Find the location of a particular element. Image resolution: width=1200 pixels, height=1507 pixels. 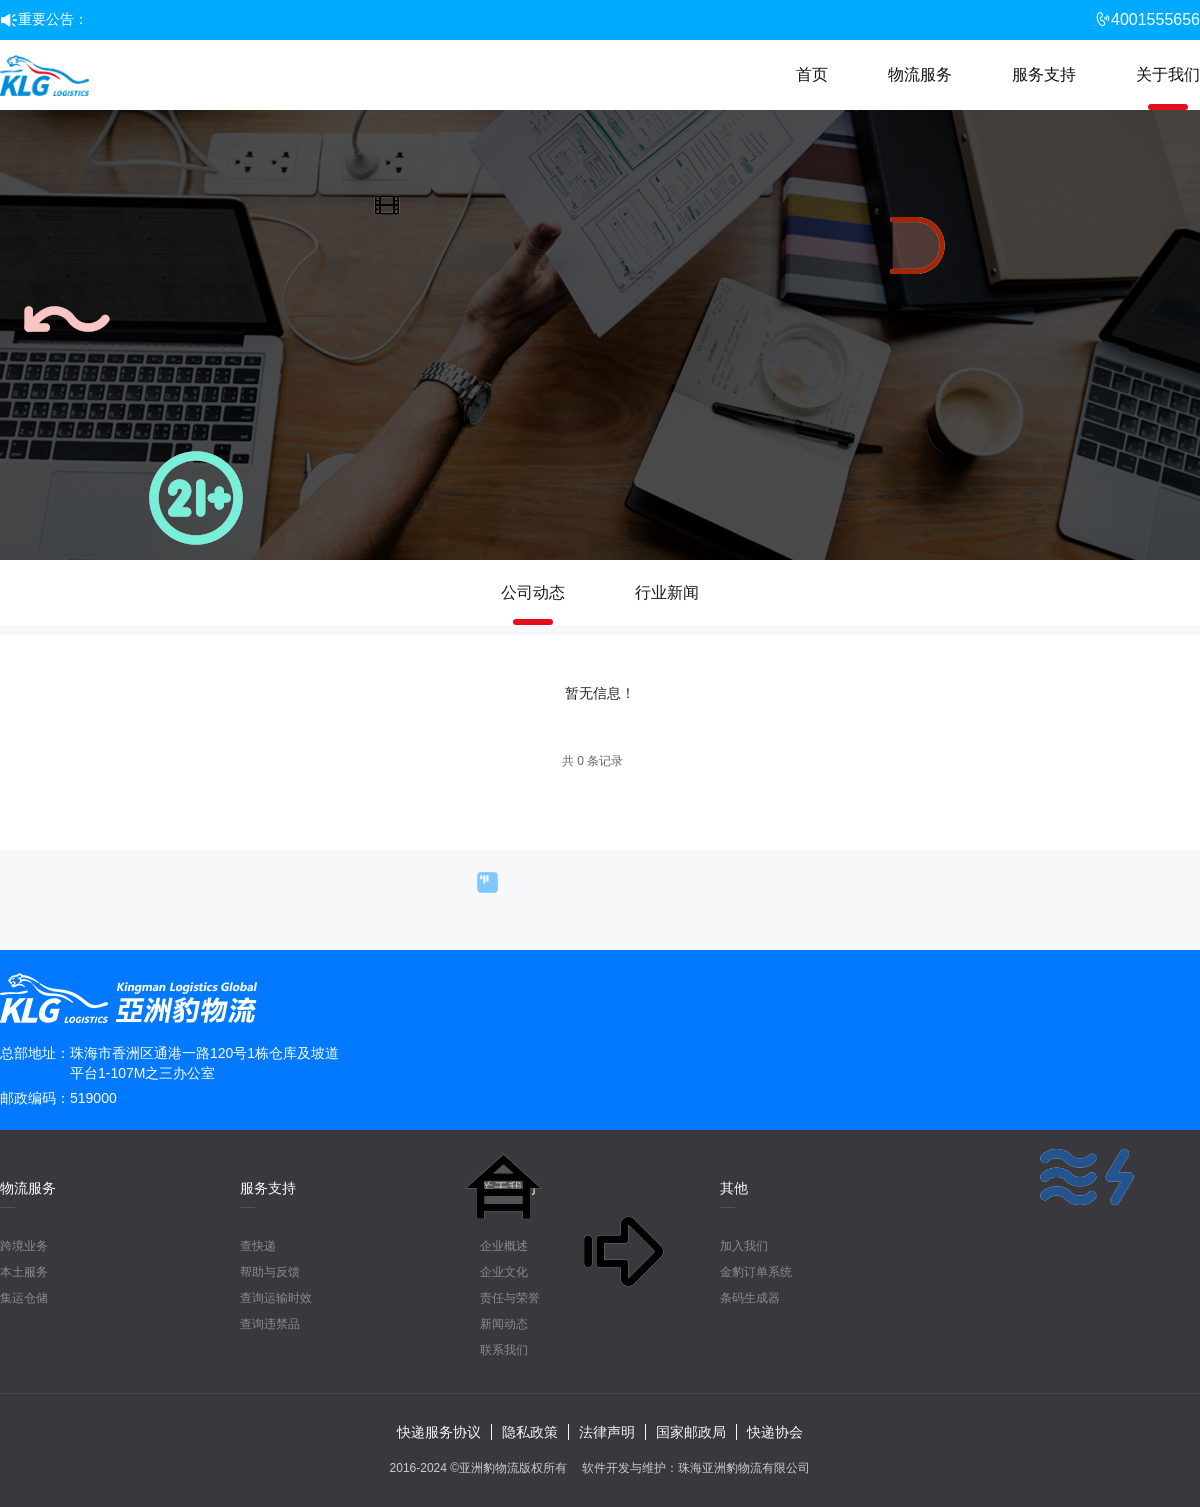

undo or revert previous action is located at coordinates (67, 319).